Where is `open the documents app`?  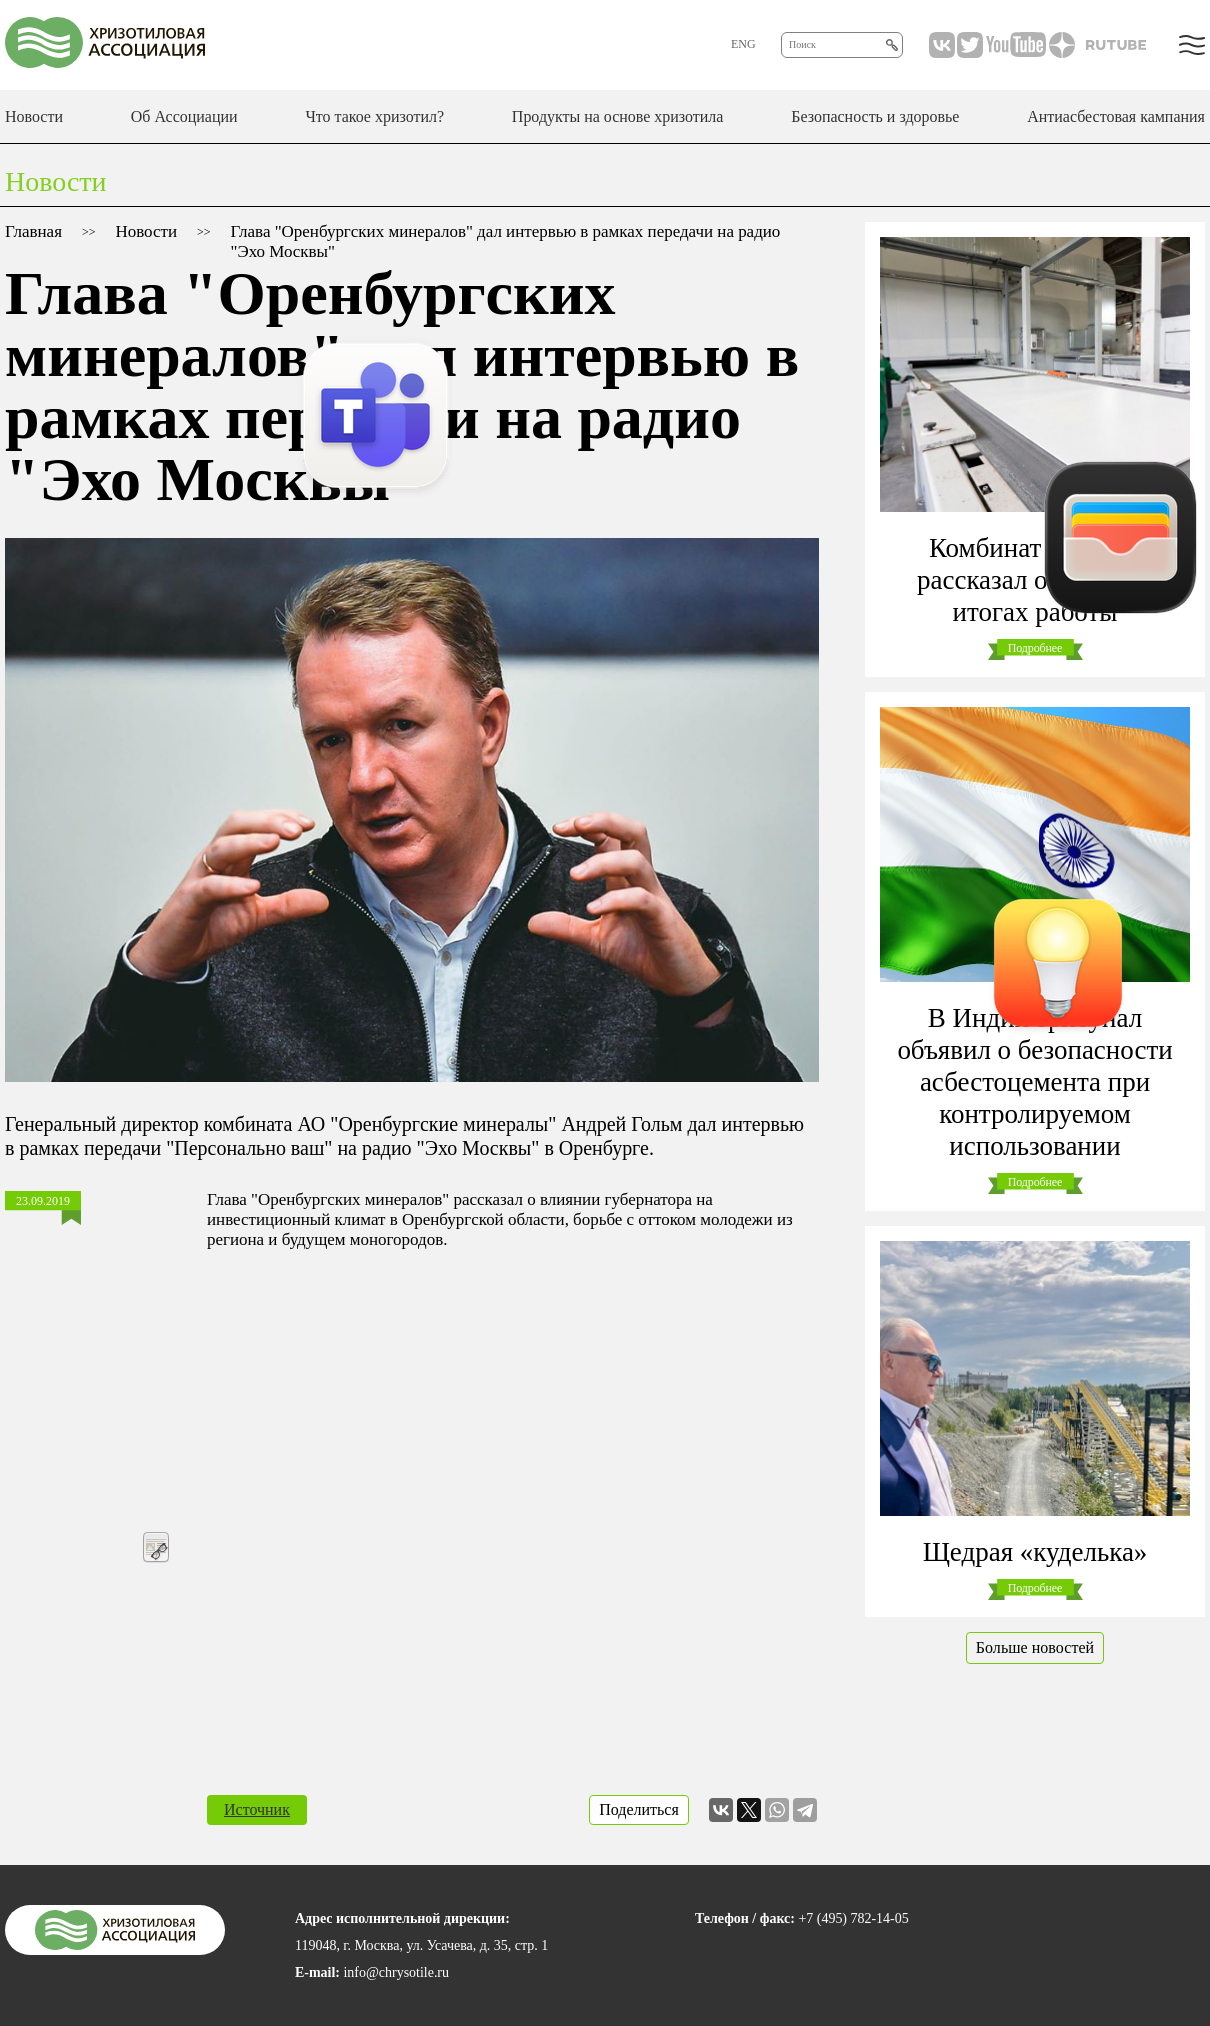
open the documents app is located at coordinates (156, 1547).